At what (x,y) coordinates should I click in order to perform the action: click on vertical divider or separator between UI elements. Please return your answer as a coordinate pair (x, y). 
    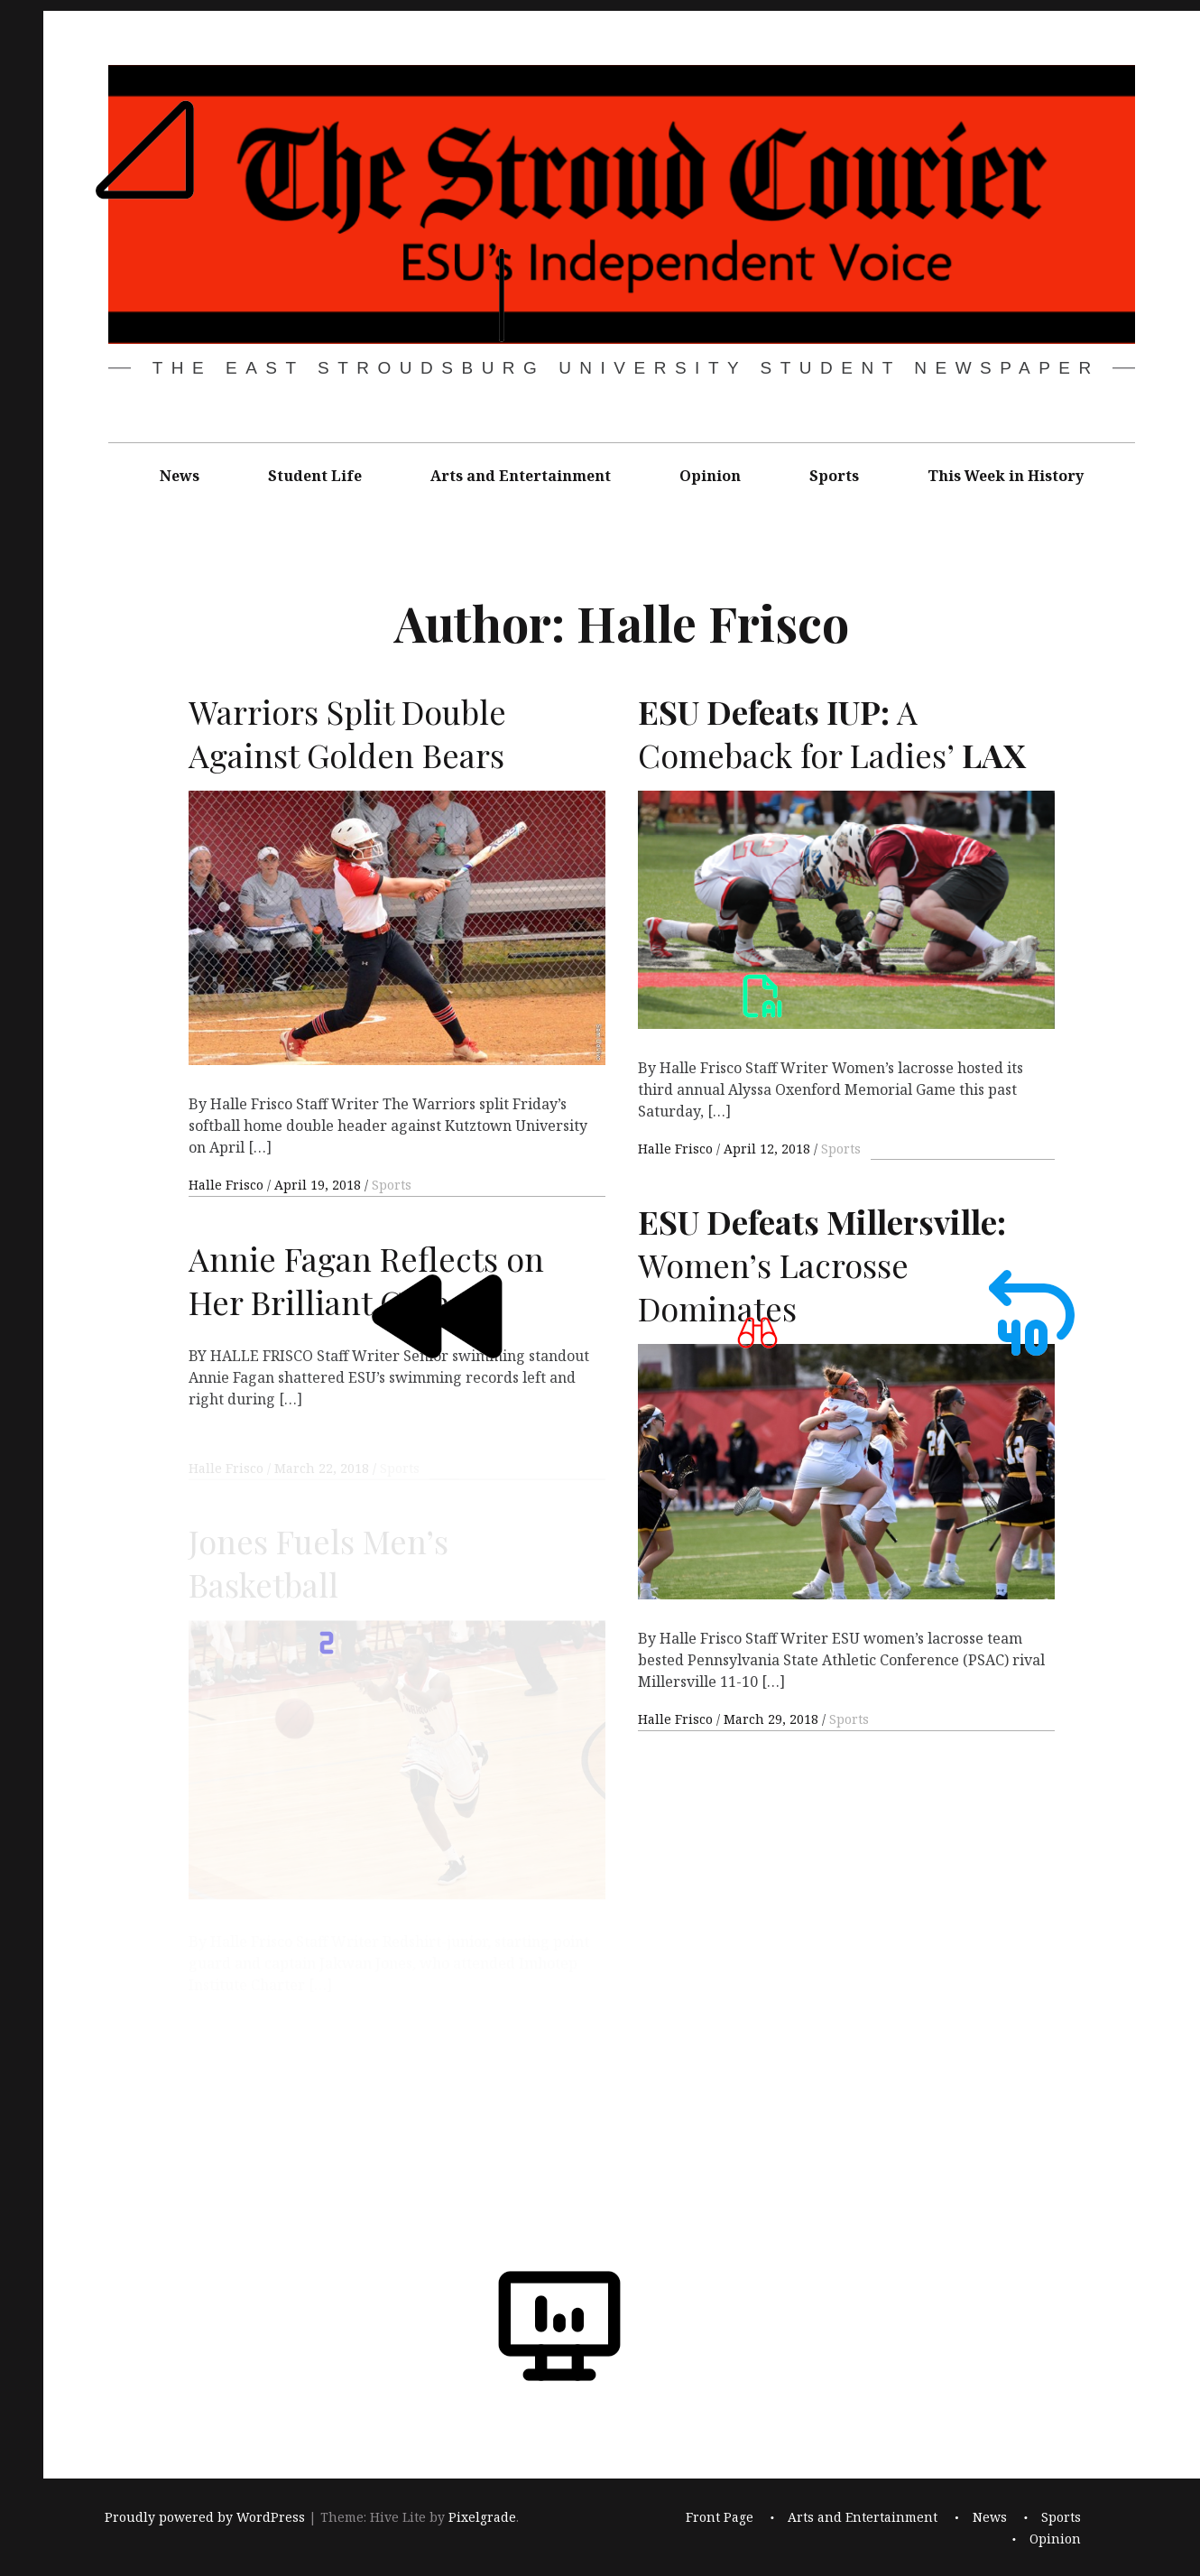
    Looking at the image, I should click on (502, 295).